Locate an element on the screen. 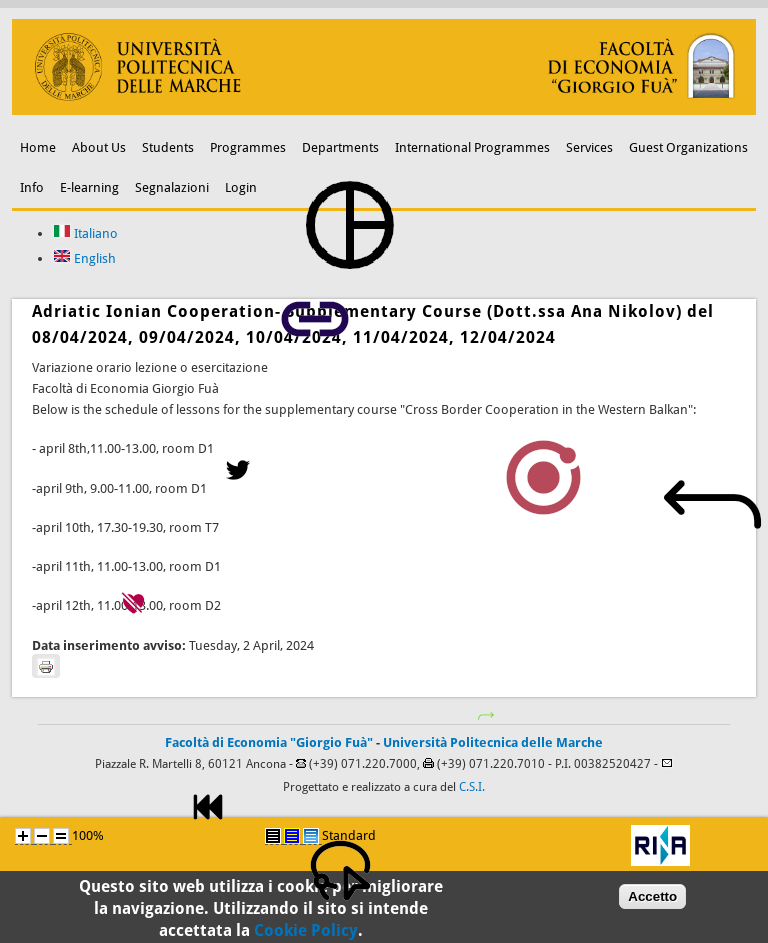 The height and width of the screenshot is (943, 768). remove from favorites is located at coordinates (133, 603).